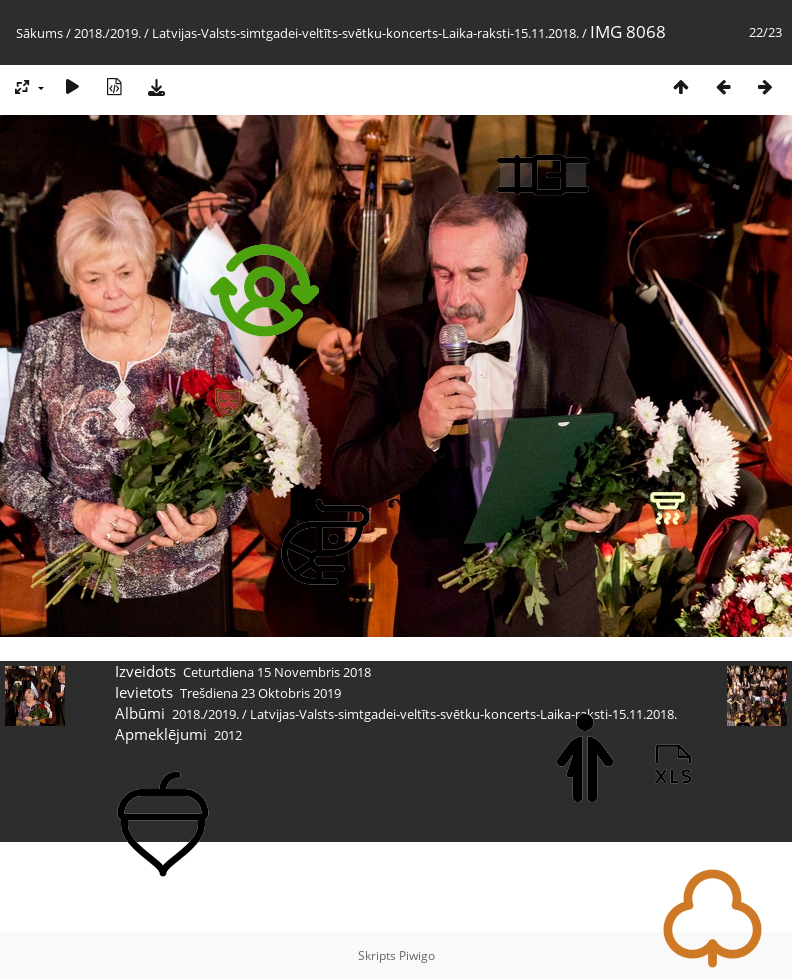  I want to click on indicates seafood or shellfish menu category, so click(325, 543).